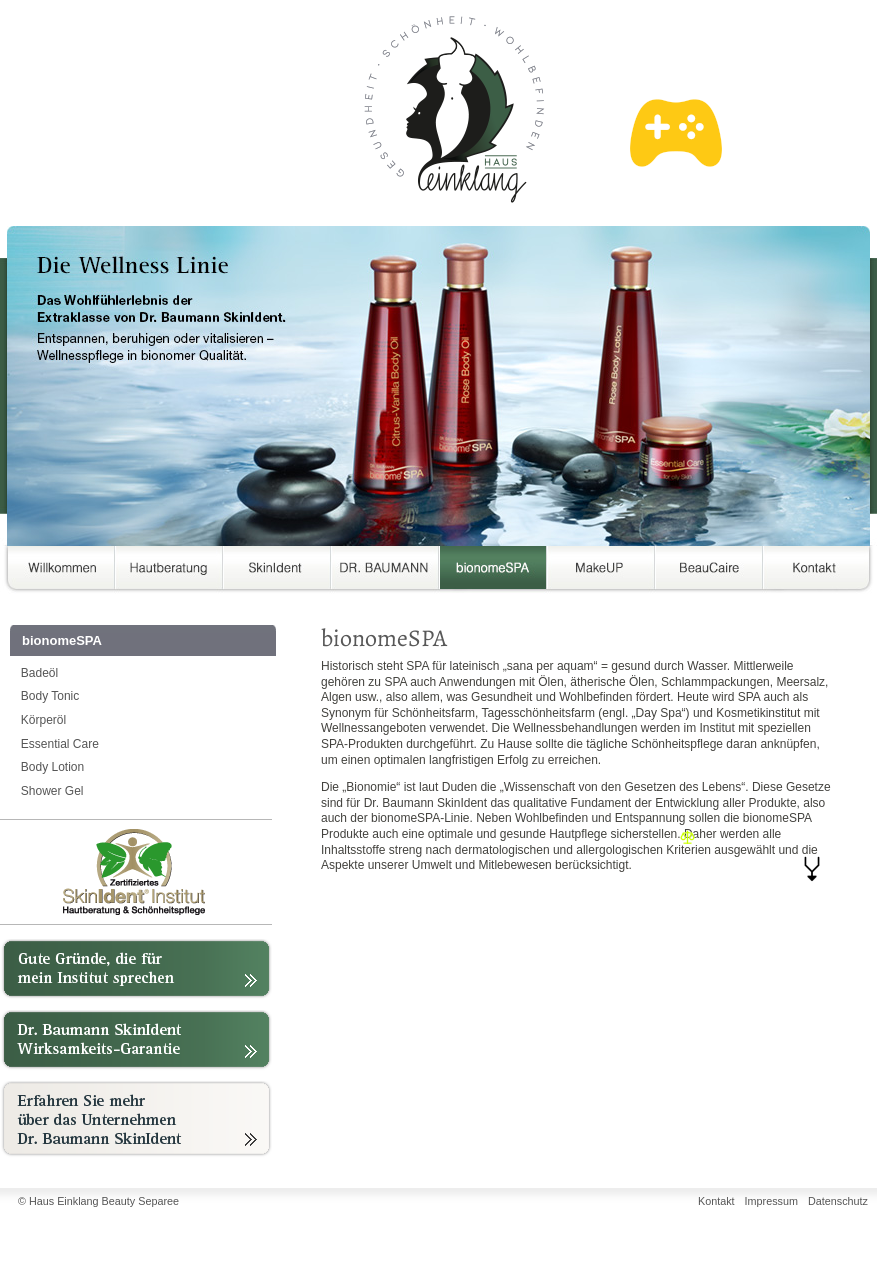 Image resolution: width=877 pixels, height=1288 pixels. What do you see at coordinates (676, 133) in the screenshot?
I see `access gaming features or settings` at bounding box center [676, 133].